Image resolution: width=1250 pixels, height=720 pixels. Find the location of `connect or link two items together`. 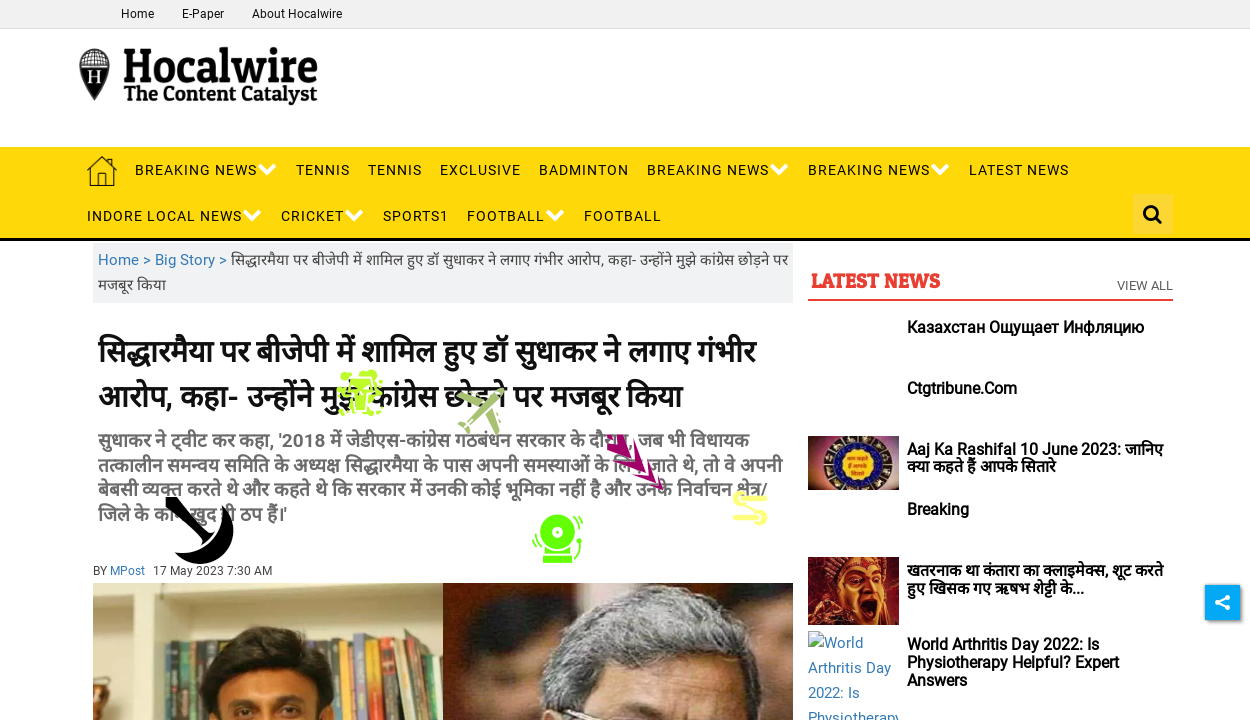

connect or link two items together is located at coordinates (750, 508).